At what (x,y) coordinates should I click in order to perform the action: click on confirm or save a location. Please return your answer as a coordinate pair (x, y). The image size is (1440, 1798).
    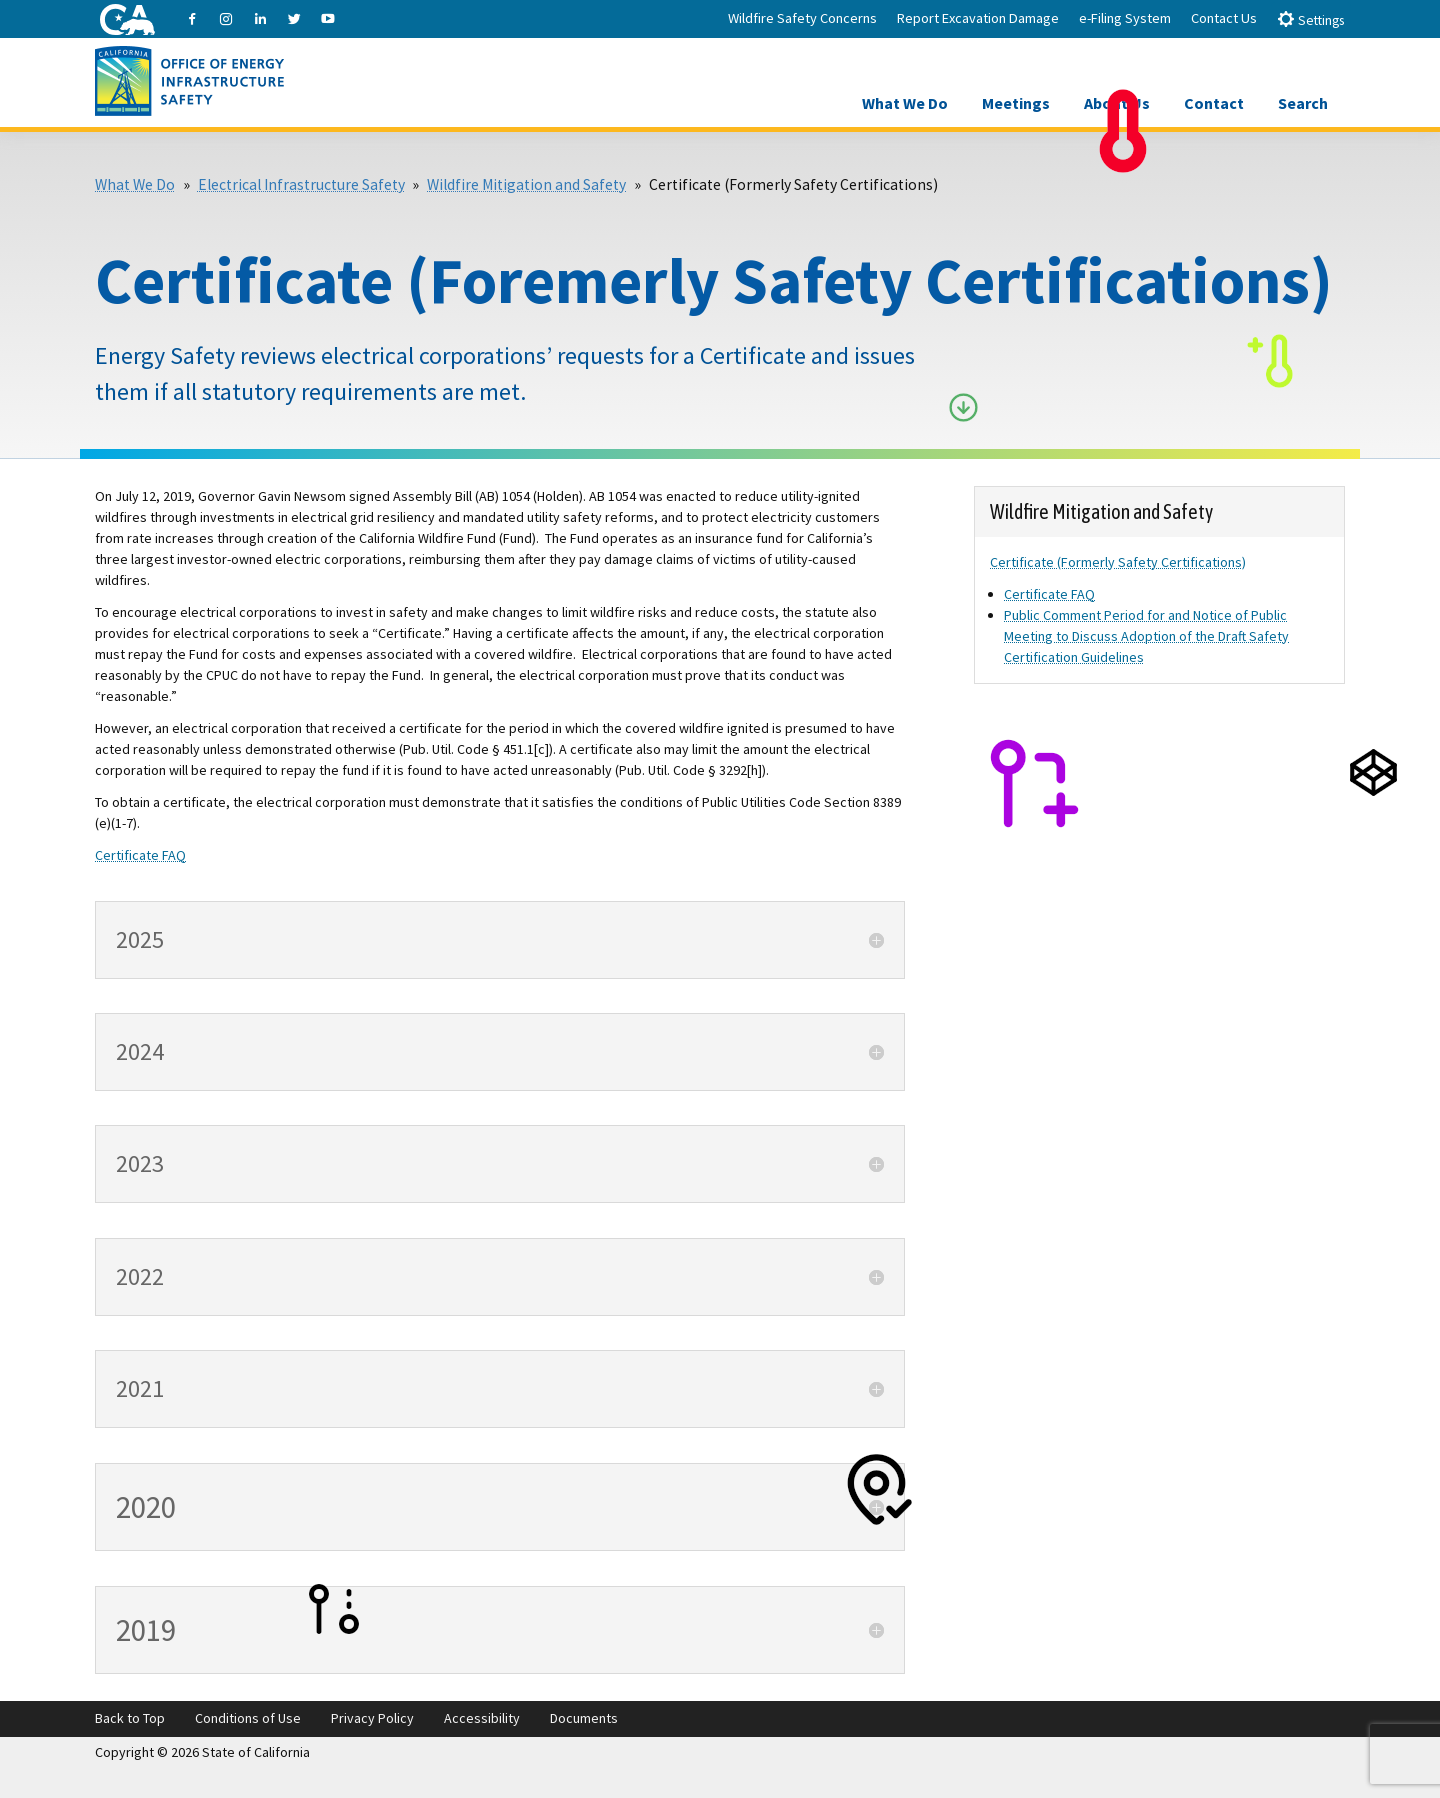
    Looking at the image, I should click on (876, 1489).